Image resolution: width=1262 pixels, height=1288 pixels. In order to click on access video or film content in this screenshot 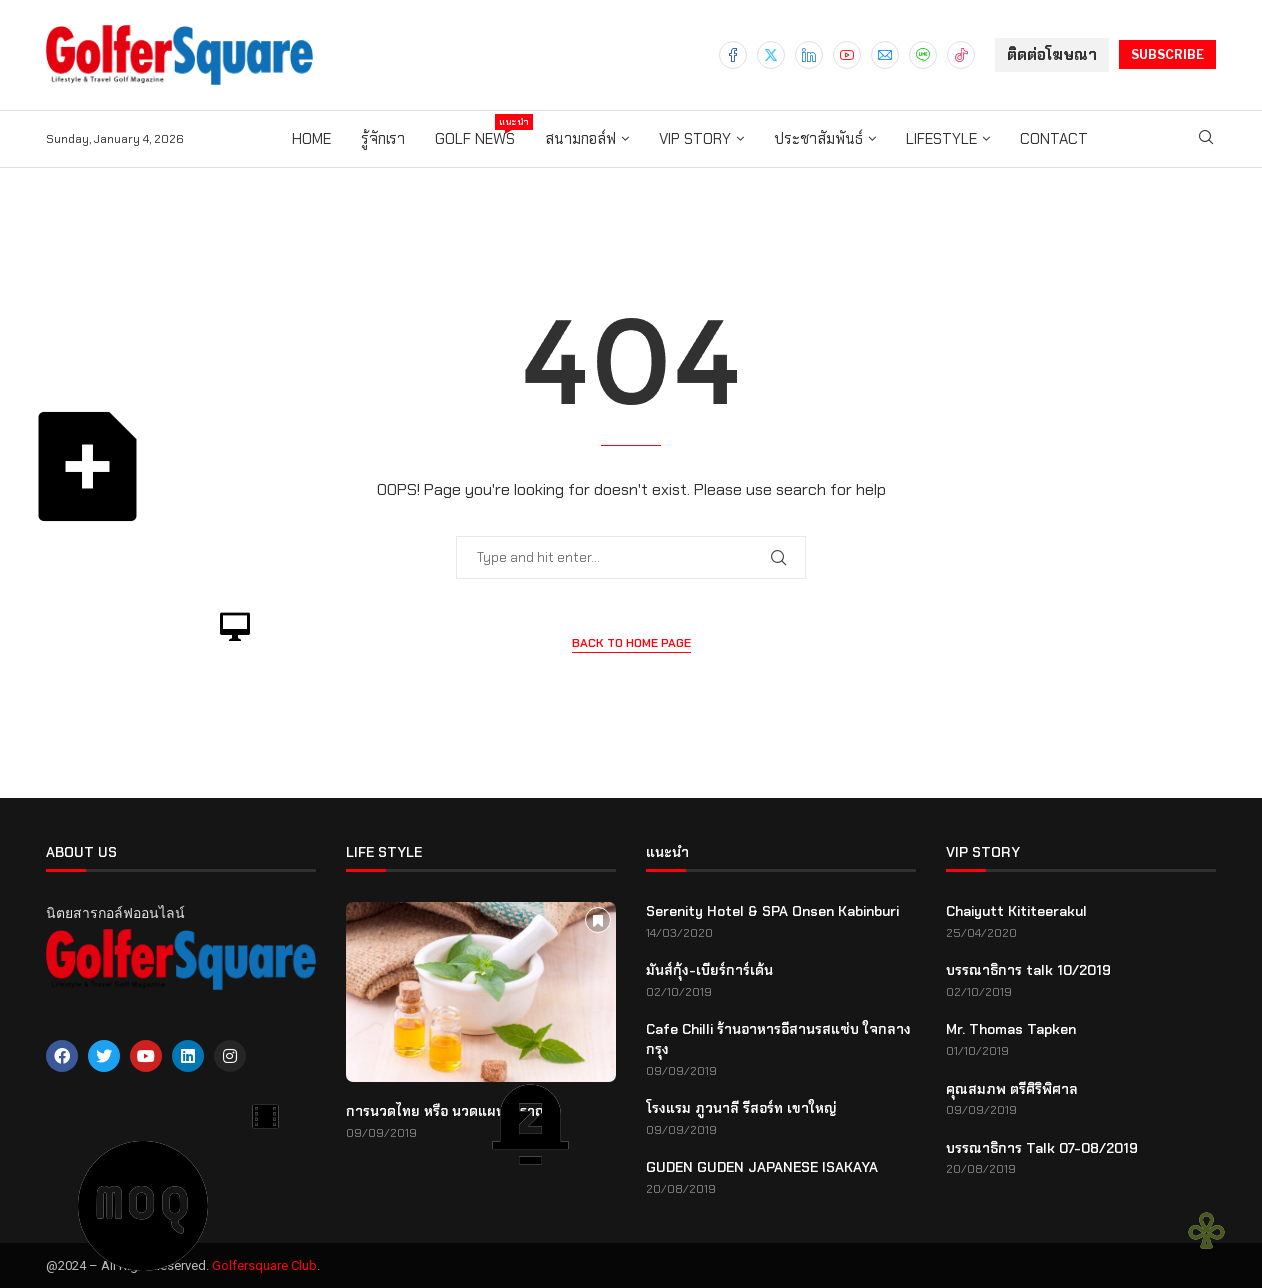, I will do `click(265, 1116)`.